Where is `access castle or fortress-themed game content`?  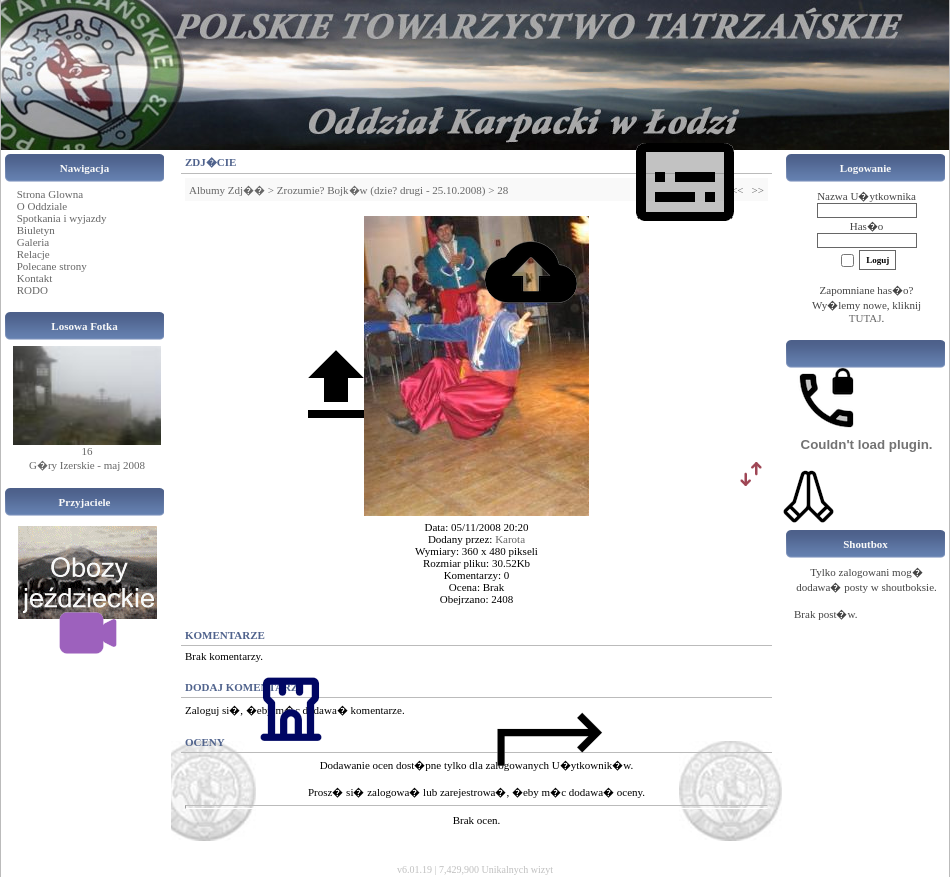 access castle or fortress-themed game content is located at coordinates (291, 708).